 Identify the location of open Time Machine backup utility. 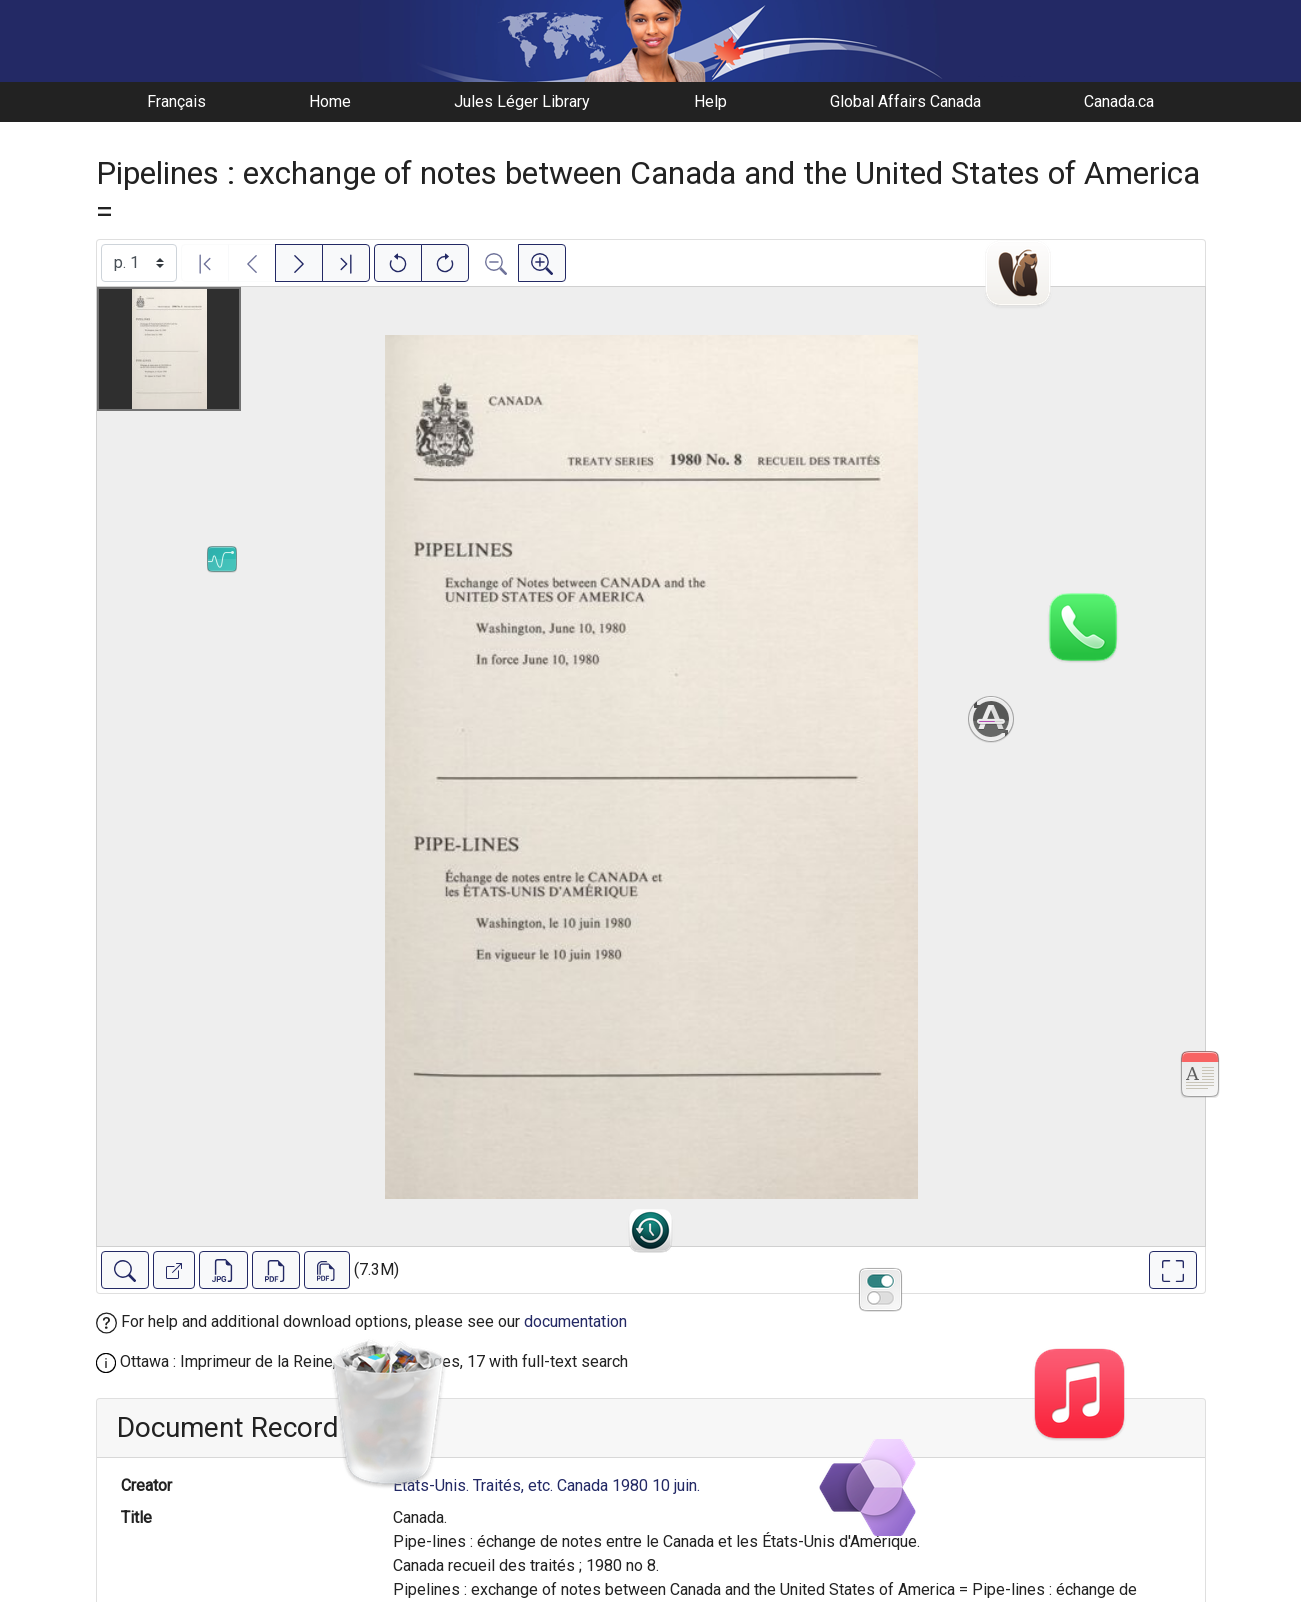
(650, 1230).